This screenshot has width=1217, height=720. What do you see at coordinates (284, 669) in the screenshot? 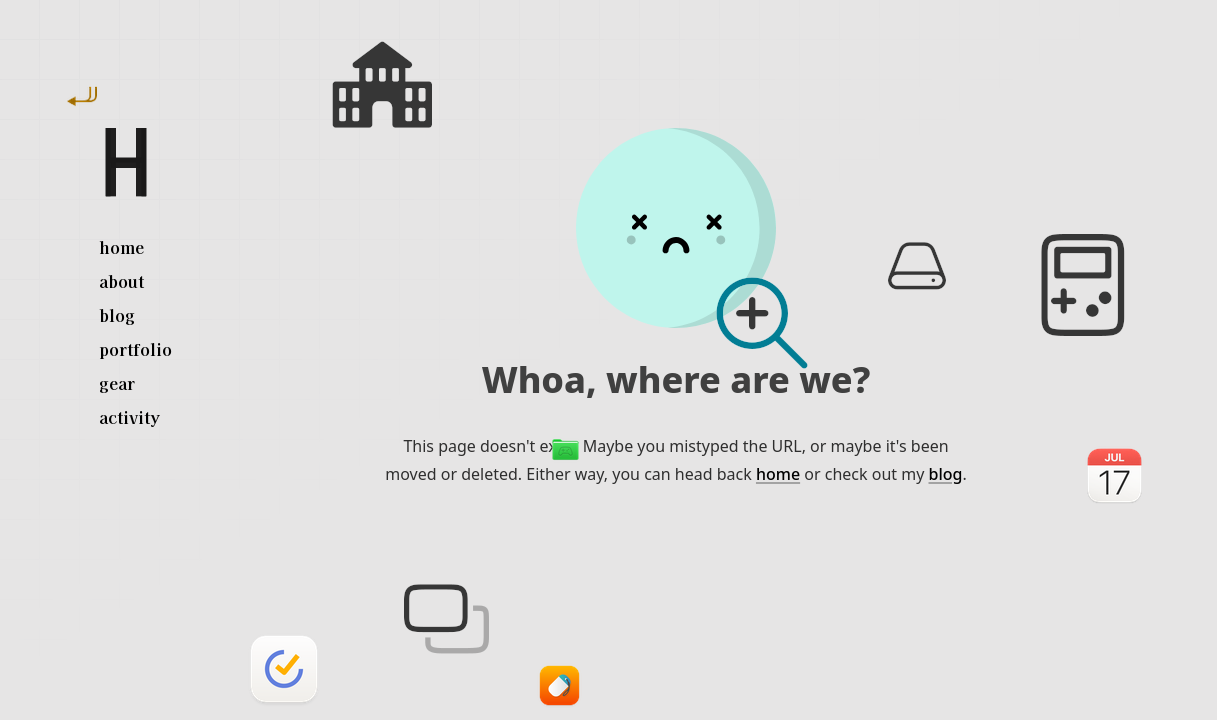
I see `open TickTick task manager app` at bounding box center [284, 669].